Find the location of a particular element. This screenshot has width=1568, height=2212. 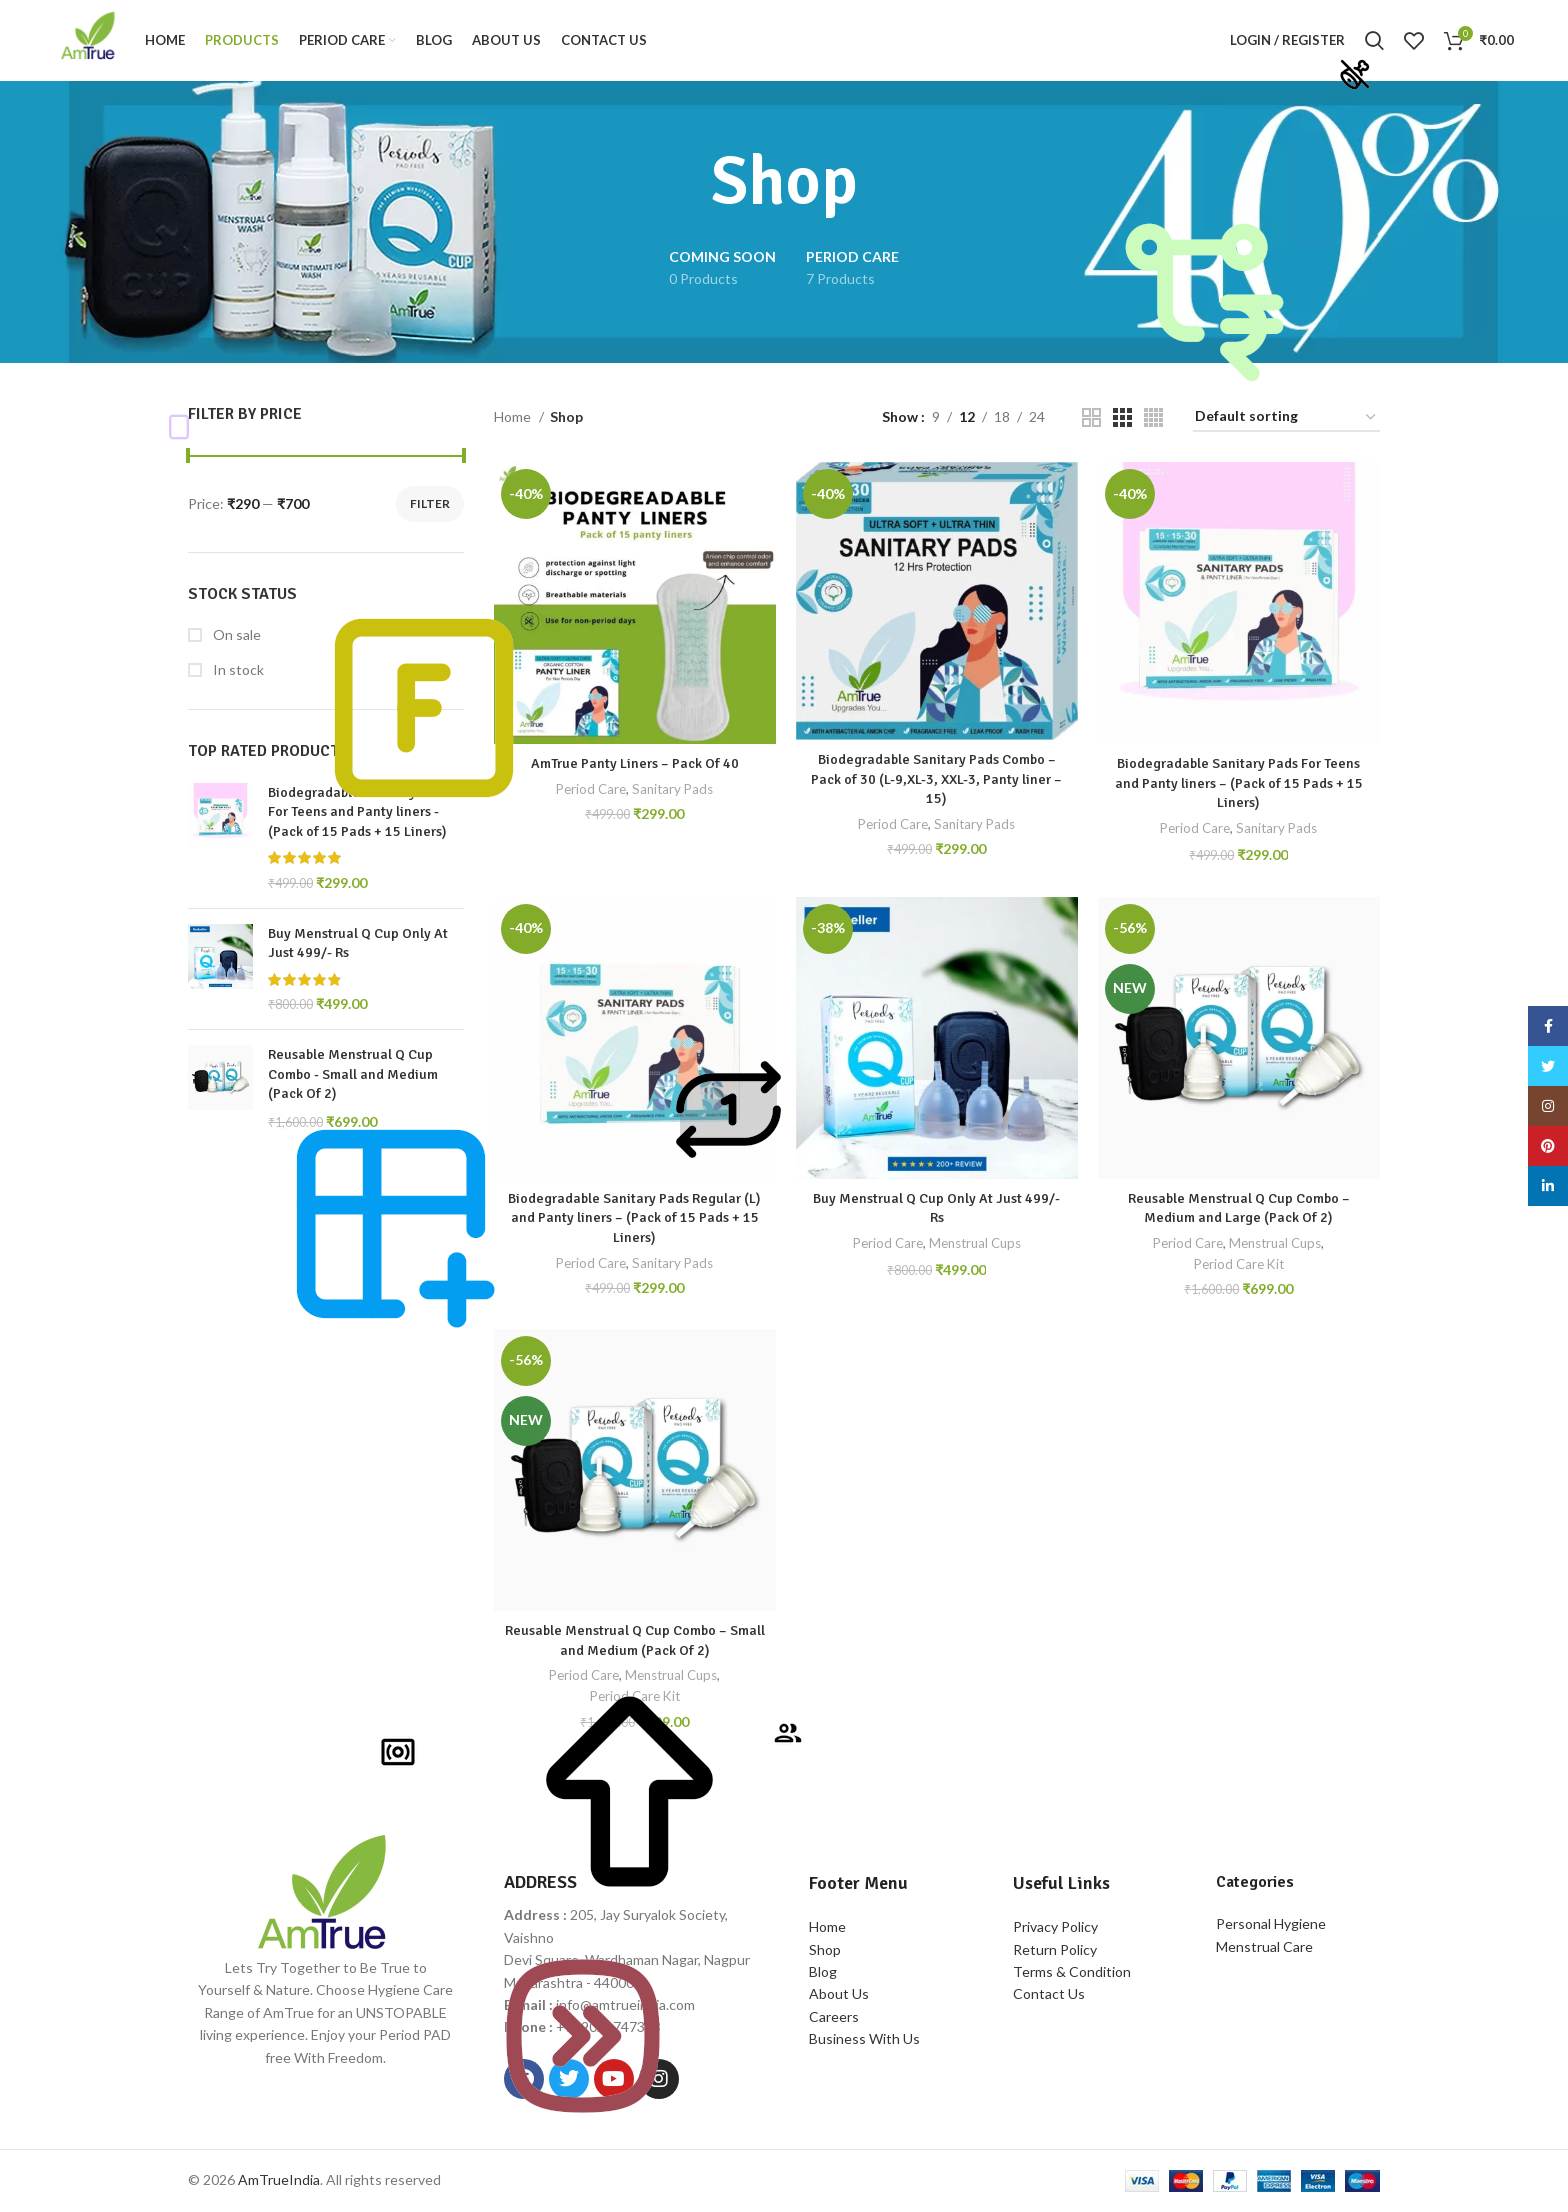

view rupee transaction history is located at coordinates (1204, 302).